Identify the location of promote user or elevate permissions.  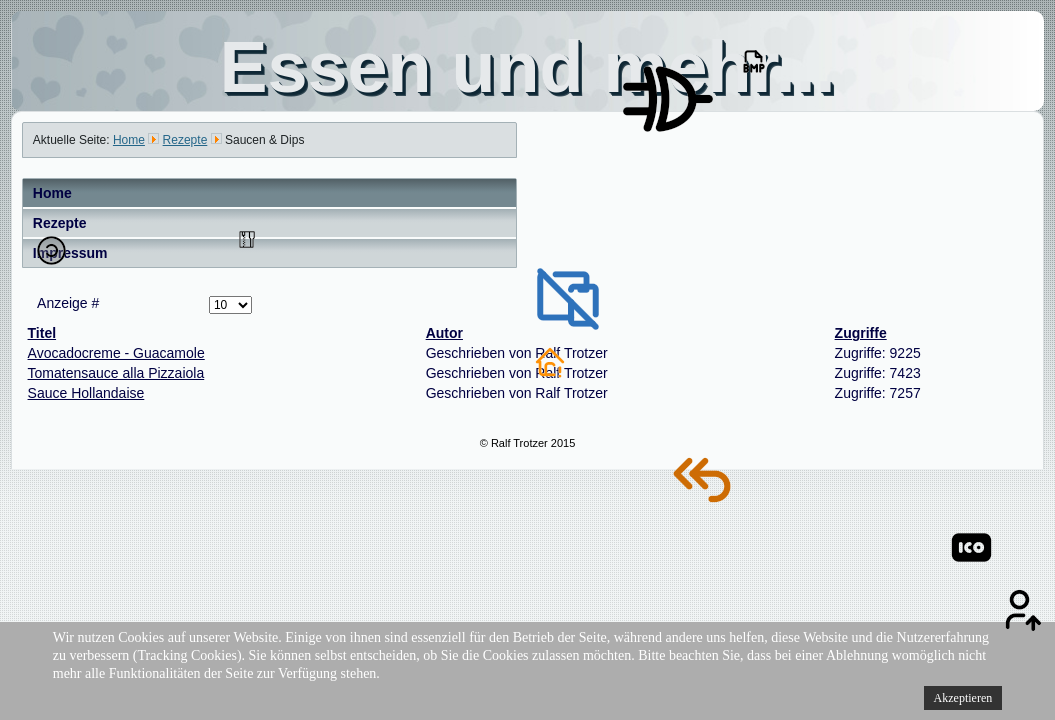
(1019, 609).